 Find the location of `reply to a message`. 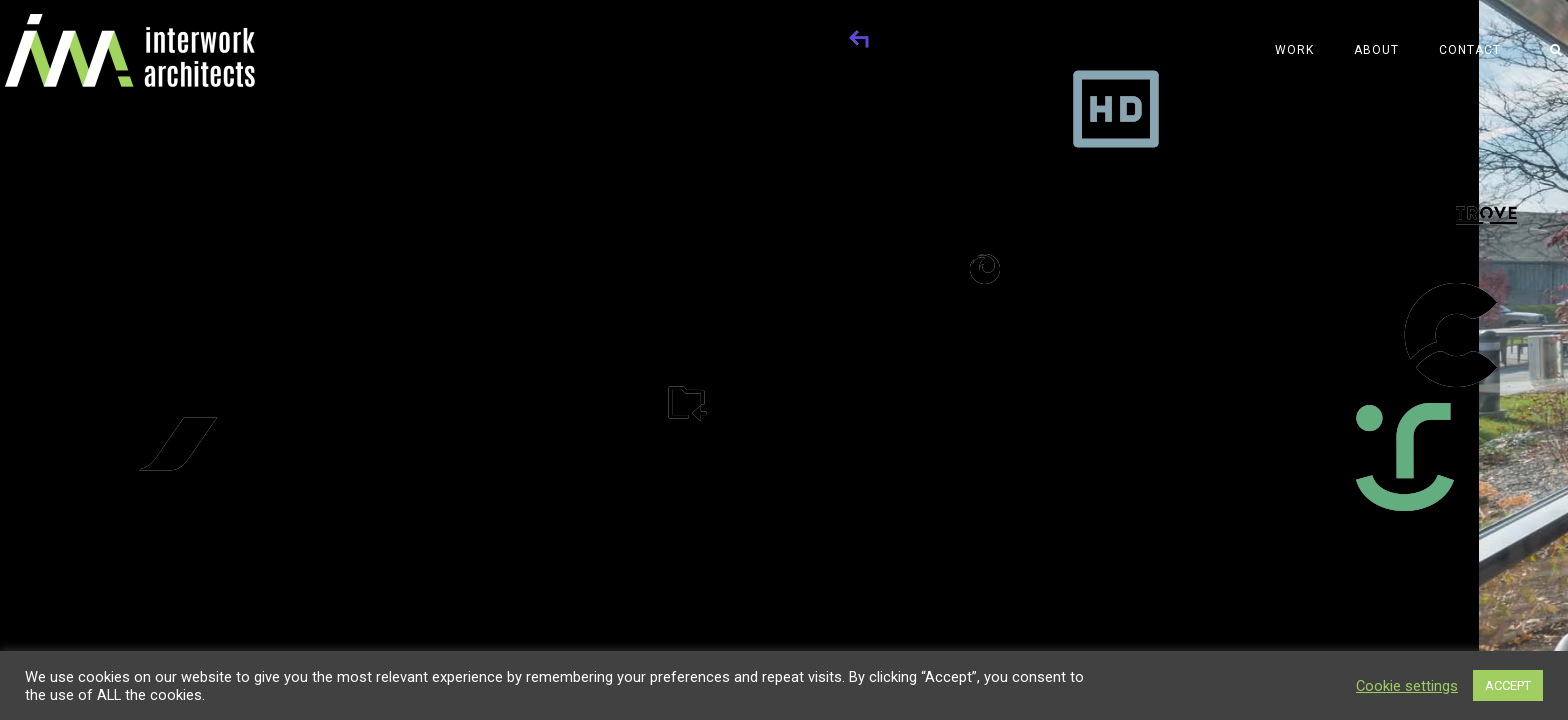

reply to a message is located at coordinates (860, 39).